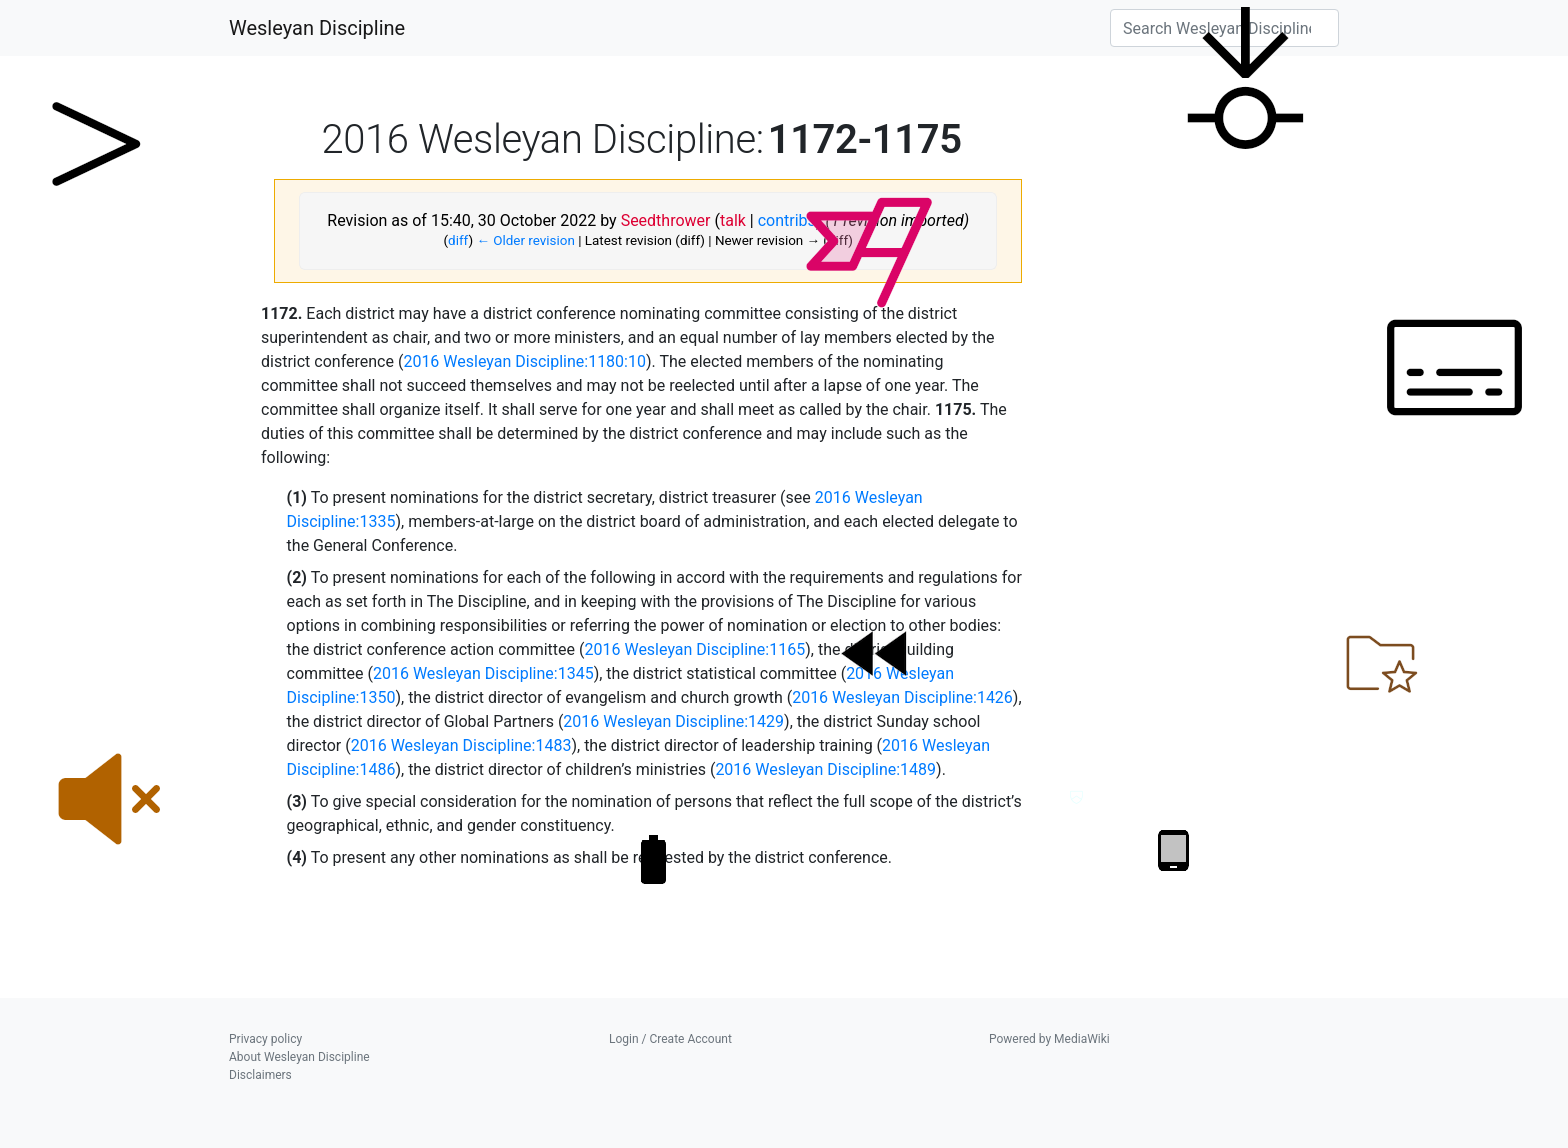  I want to click on access security or protection settings, so click(1076, 796).